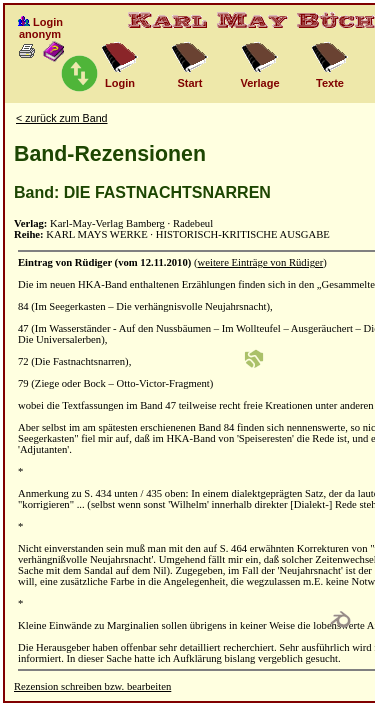 The width and height of the screenshot is (375, 720). Describe the element at coordinates (79, 73) in the screenshot. I see `swap or exchange currencies` at that location.